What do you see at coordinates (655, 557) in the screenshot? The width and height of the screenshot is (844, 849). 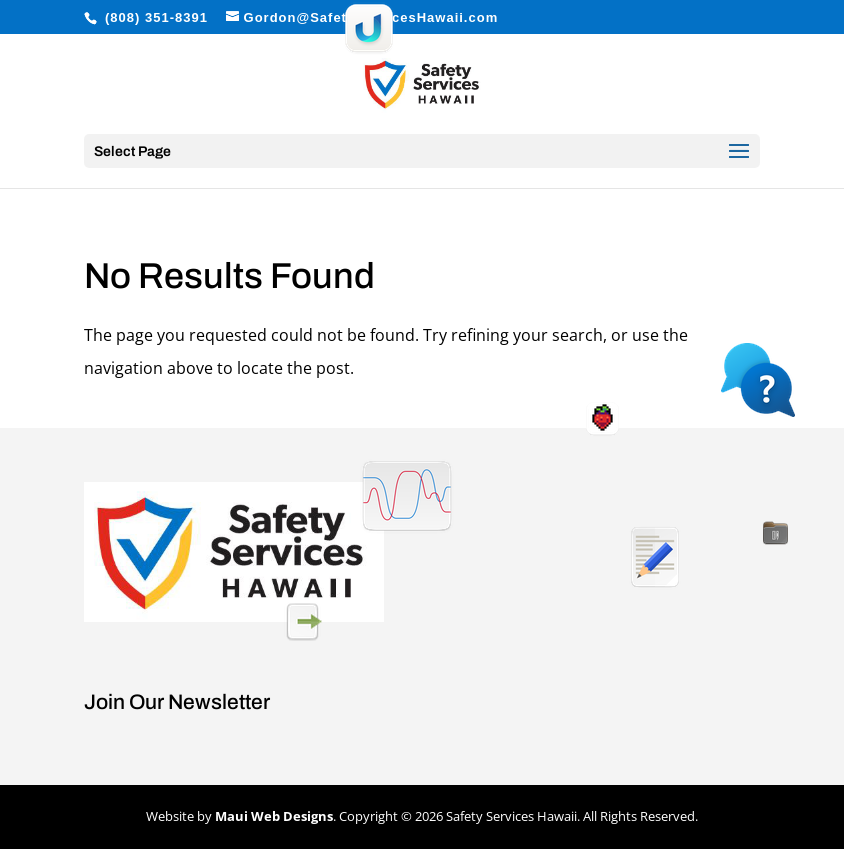 I see `open the software learning or tutorial app` at bounding box center [655, 557].